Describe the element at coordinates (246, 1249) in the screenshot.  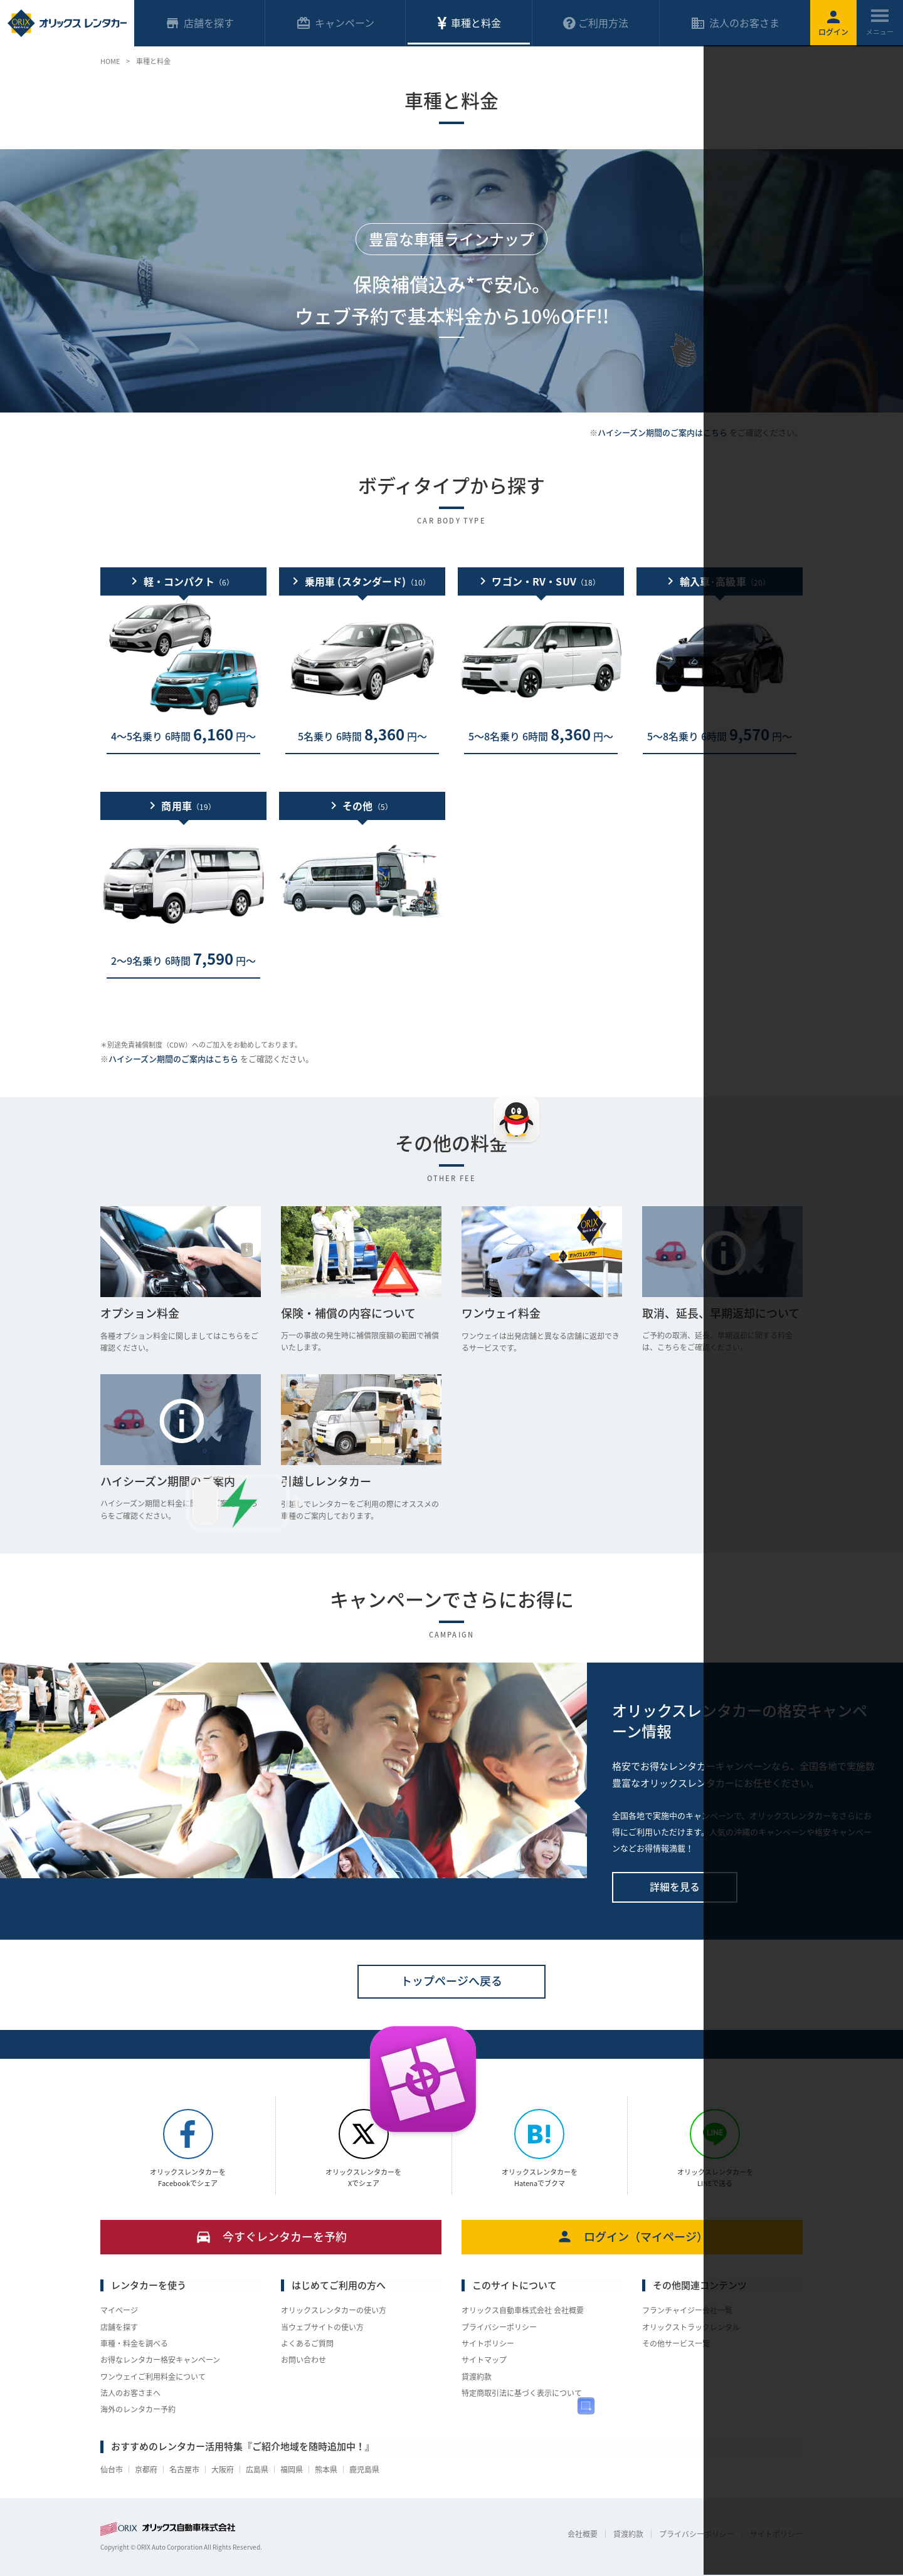
I see `open engrampa archive manager` at that location.